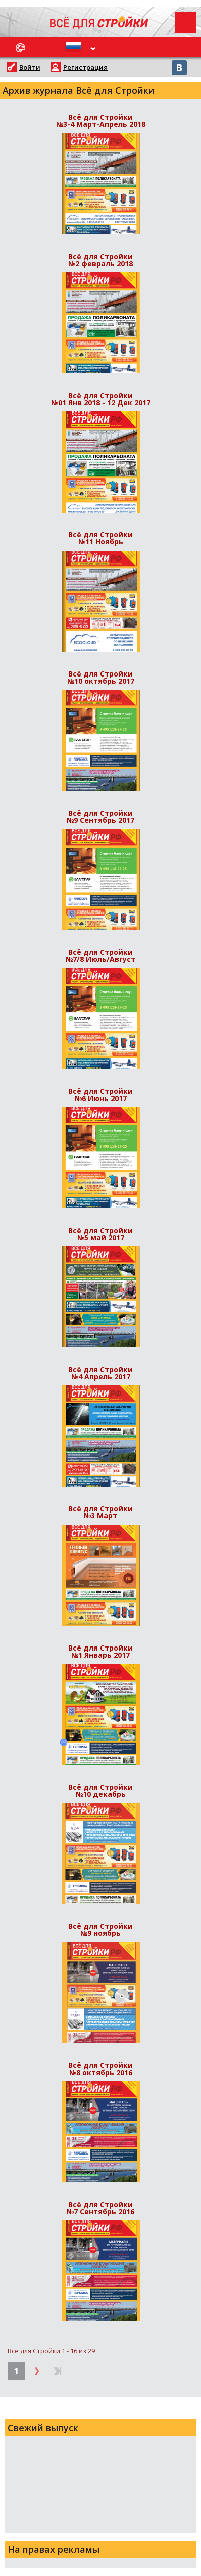 This screenshot has height=2576, width=201. I want to click on indicates shared or collaborative content, so click(64, 1742).